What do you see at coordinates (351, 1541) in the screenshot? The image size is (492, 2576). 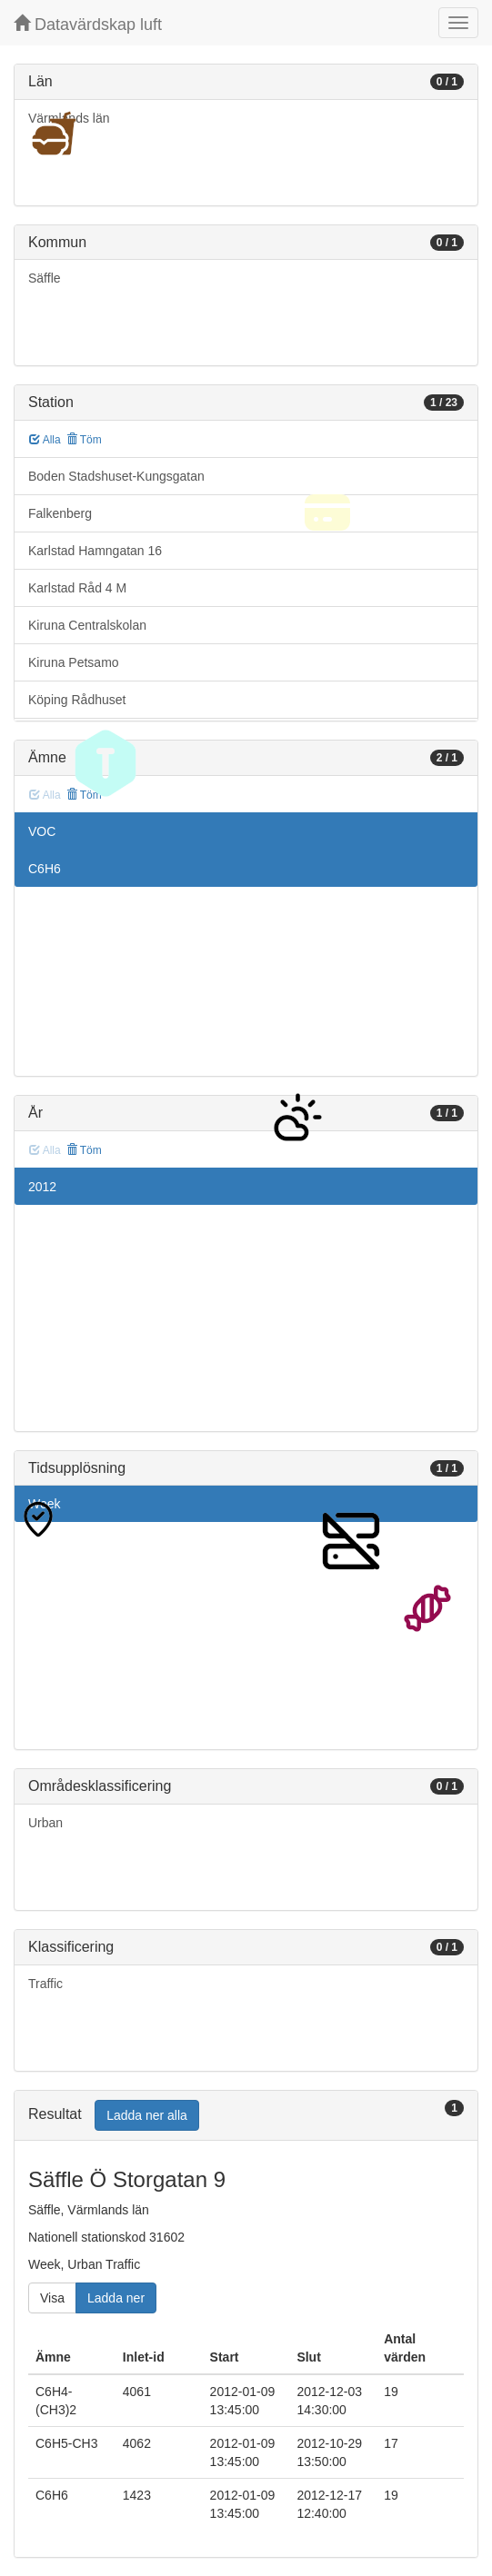 I see `server is offline or unavailable` at bounding box center [351, 1541].